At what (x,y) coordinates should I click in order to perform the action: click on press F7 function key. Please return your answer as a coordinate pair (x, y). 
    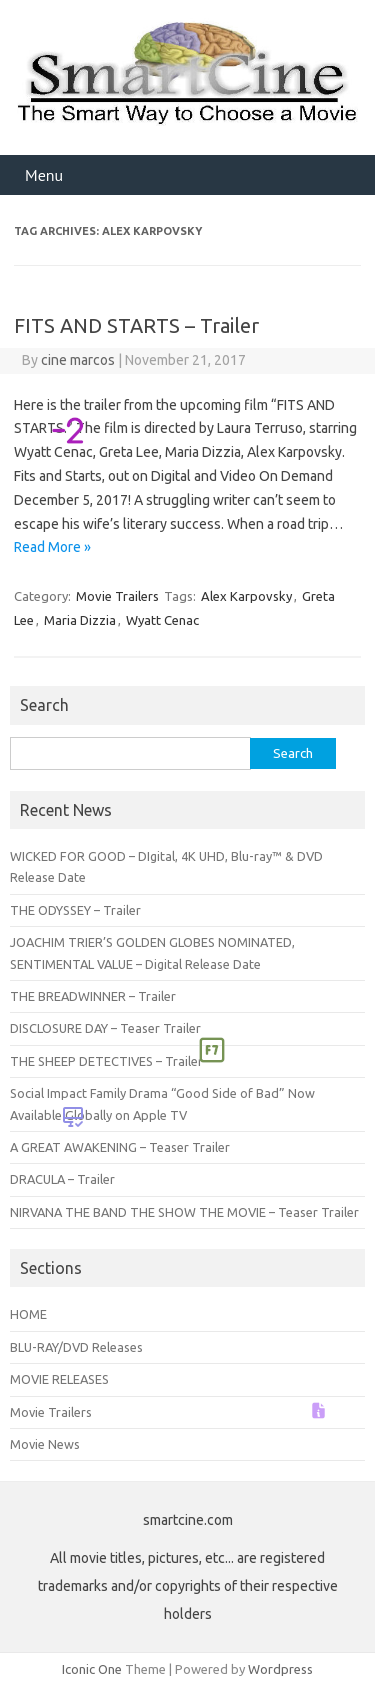
    Looking at the image, I should click on (212, 1050).